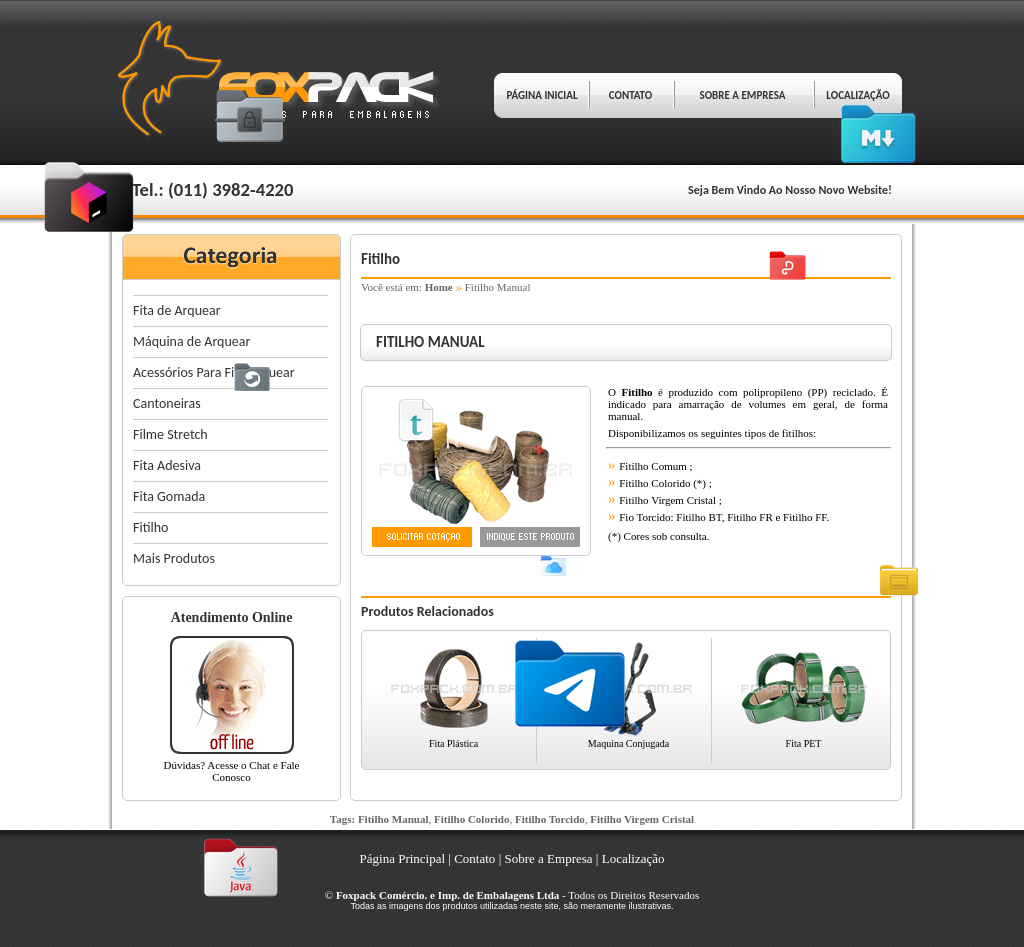 Image resolution: width=1024 pixels, height=947 pixels. Describe the element at coordinates (252, 378) in the screenshot. I see `folder containing portable applications` at that location.